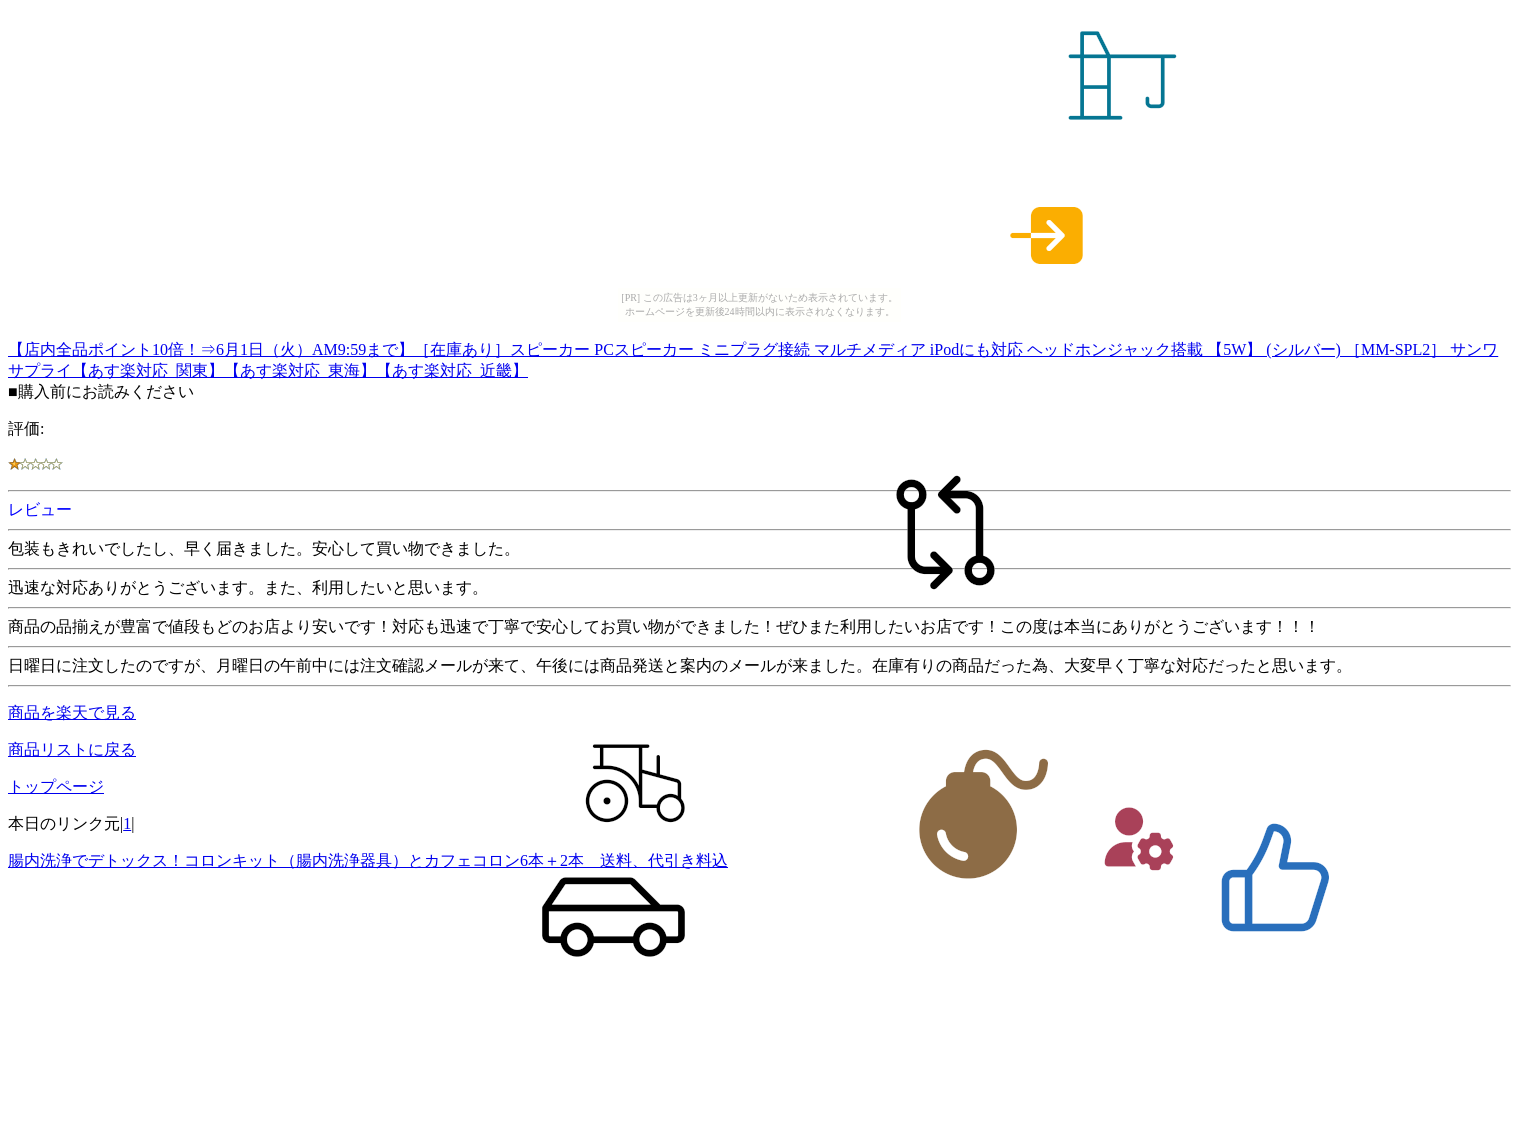 The width and height of the screenshot is (1519, 1146). I want to click on indicates construction or building in progress, so click(1120, 75).